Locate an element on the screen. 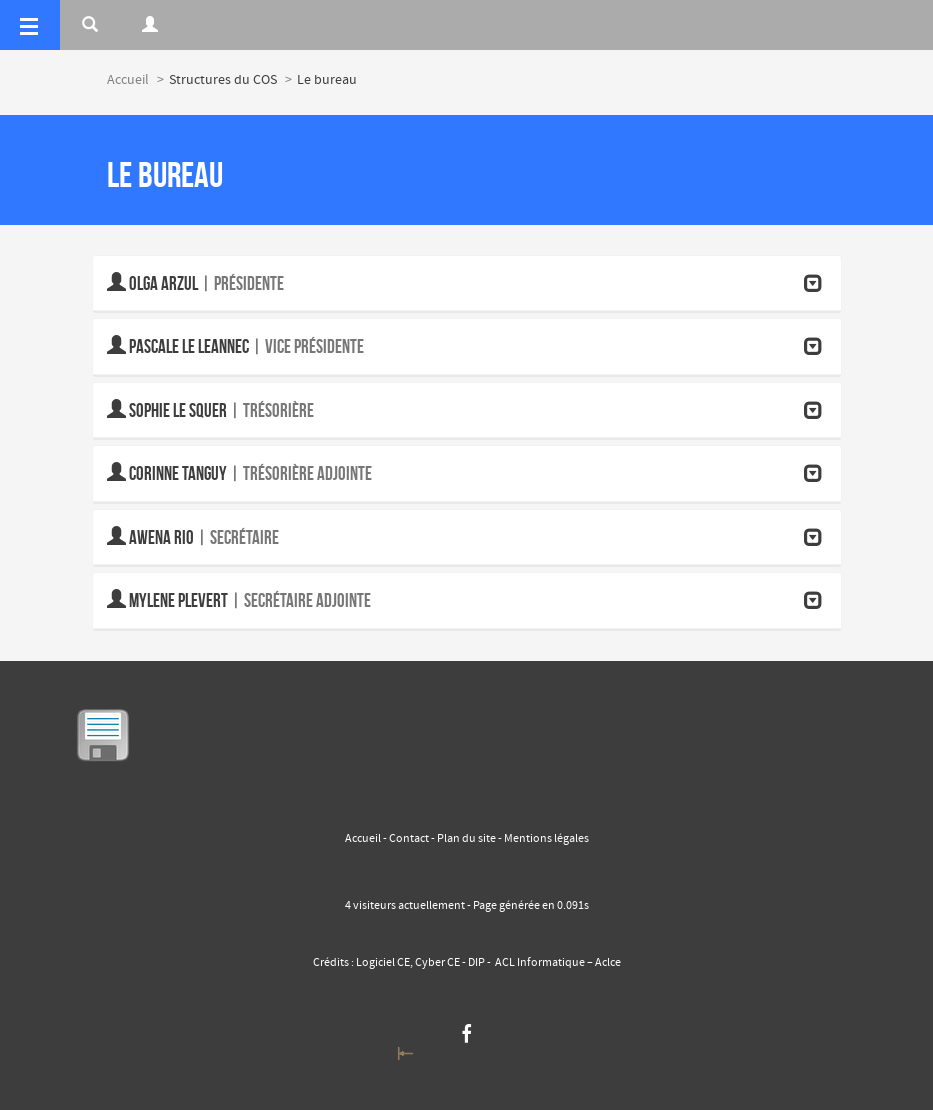 This screenshot has width=933, height=1110. go to the first item in a list or sequence is located at coordinates (405, 1053).